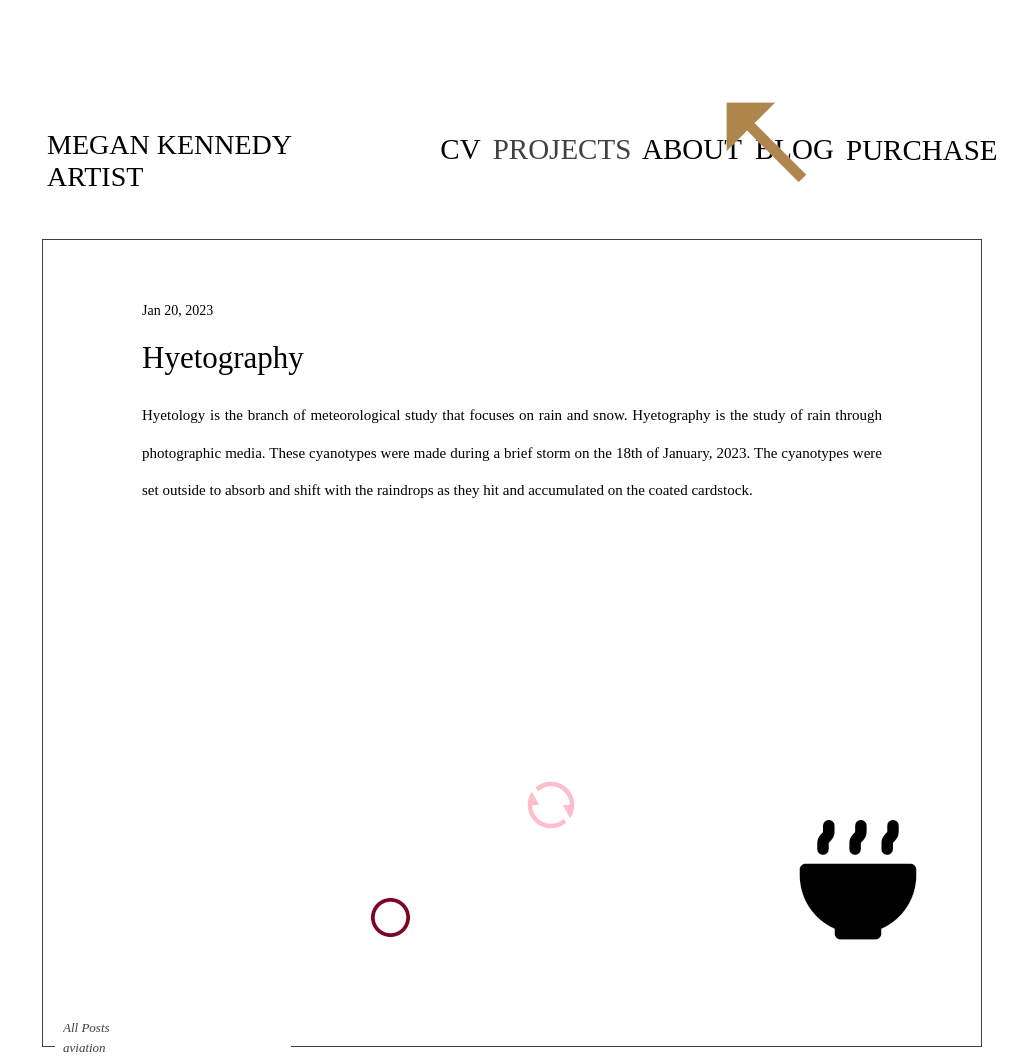  Describe the element at coordinates (551, 805) in the screenshot. I see `refresh or reload the current page` at that location.